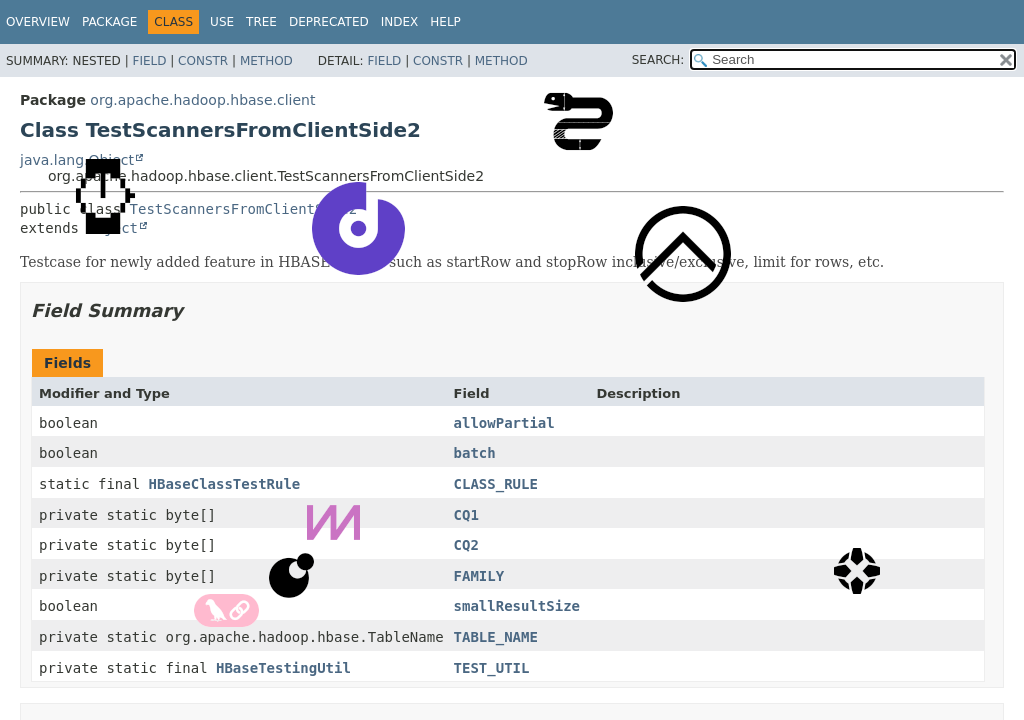  Describe the element at coordinates (333, 522) in the screenshot. I see `open ChartMogul analytics dashboard` at that location.